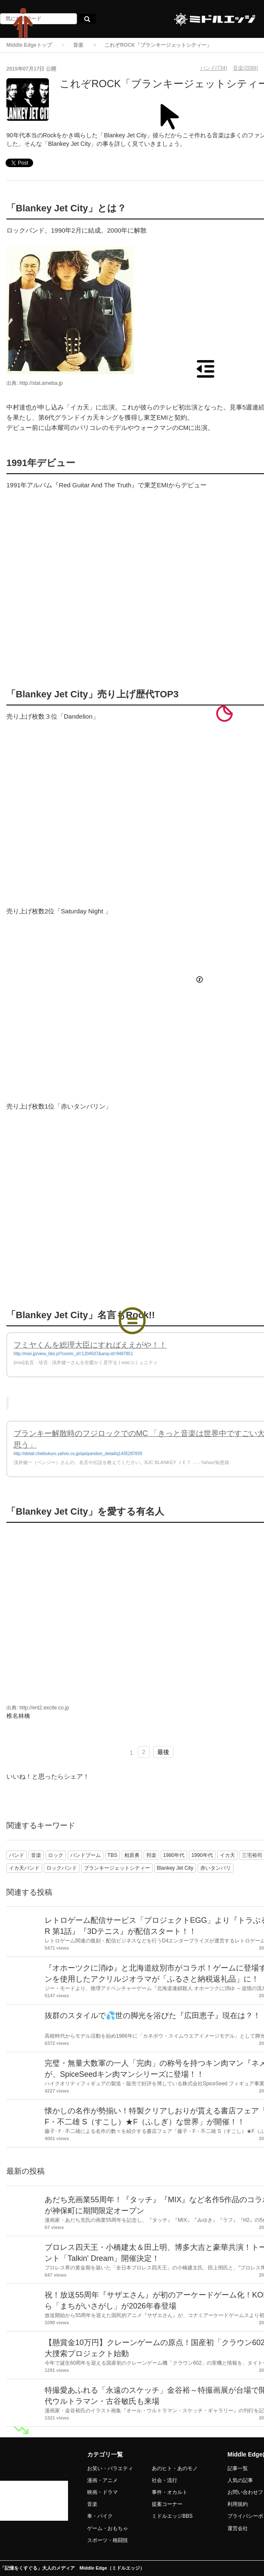 This screenshot has height=2576, width=264. Describe the element at coordinates (168, 117) in the screenshot. I see `cursor or pointer indicator` at that location.